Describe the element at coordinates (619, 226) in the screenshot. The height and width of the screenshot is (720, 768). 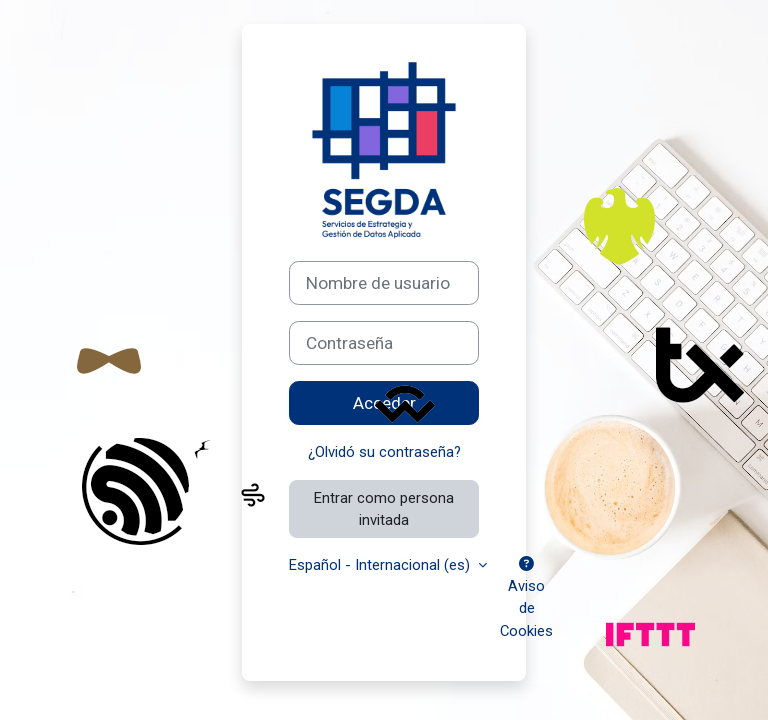
I see `open the Barclays banking app` at that location.